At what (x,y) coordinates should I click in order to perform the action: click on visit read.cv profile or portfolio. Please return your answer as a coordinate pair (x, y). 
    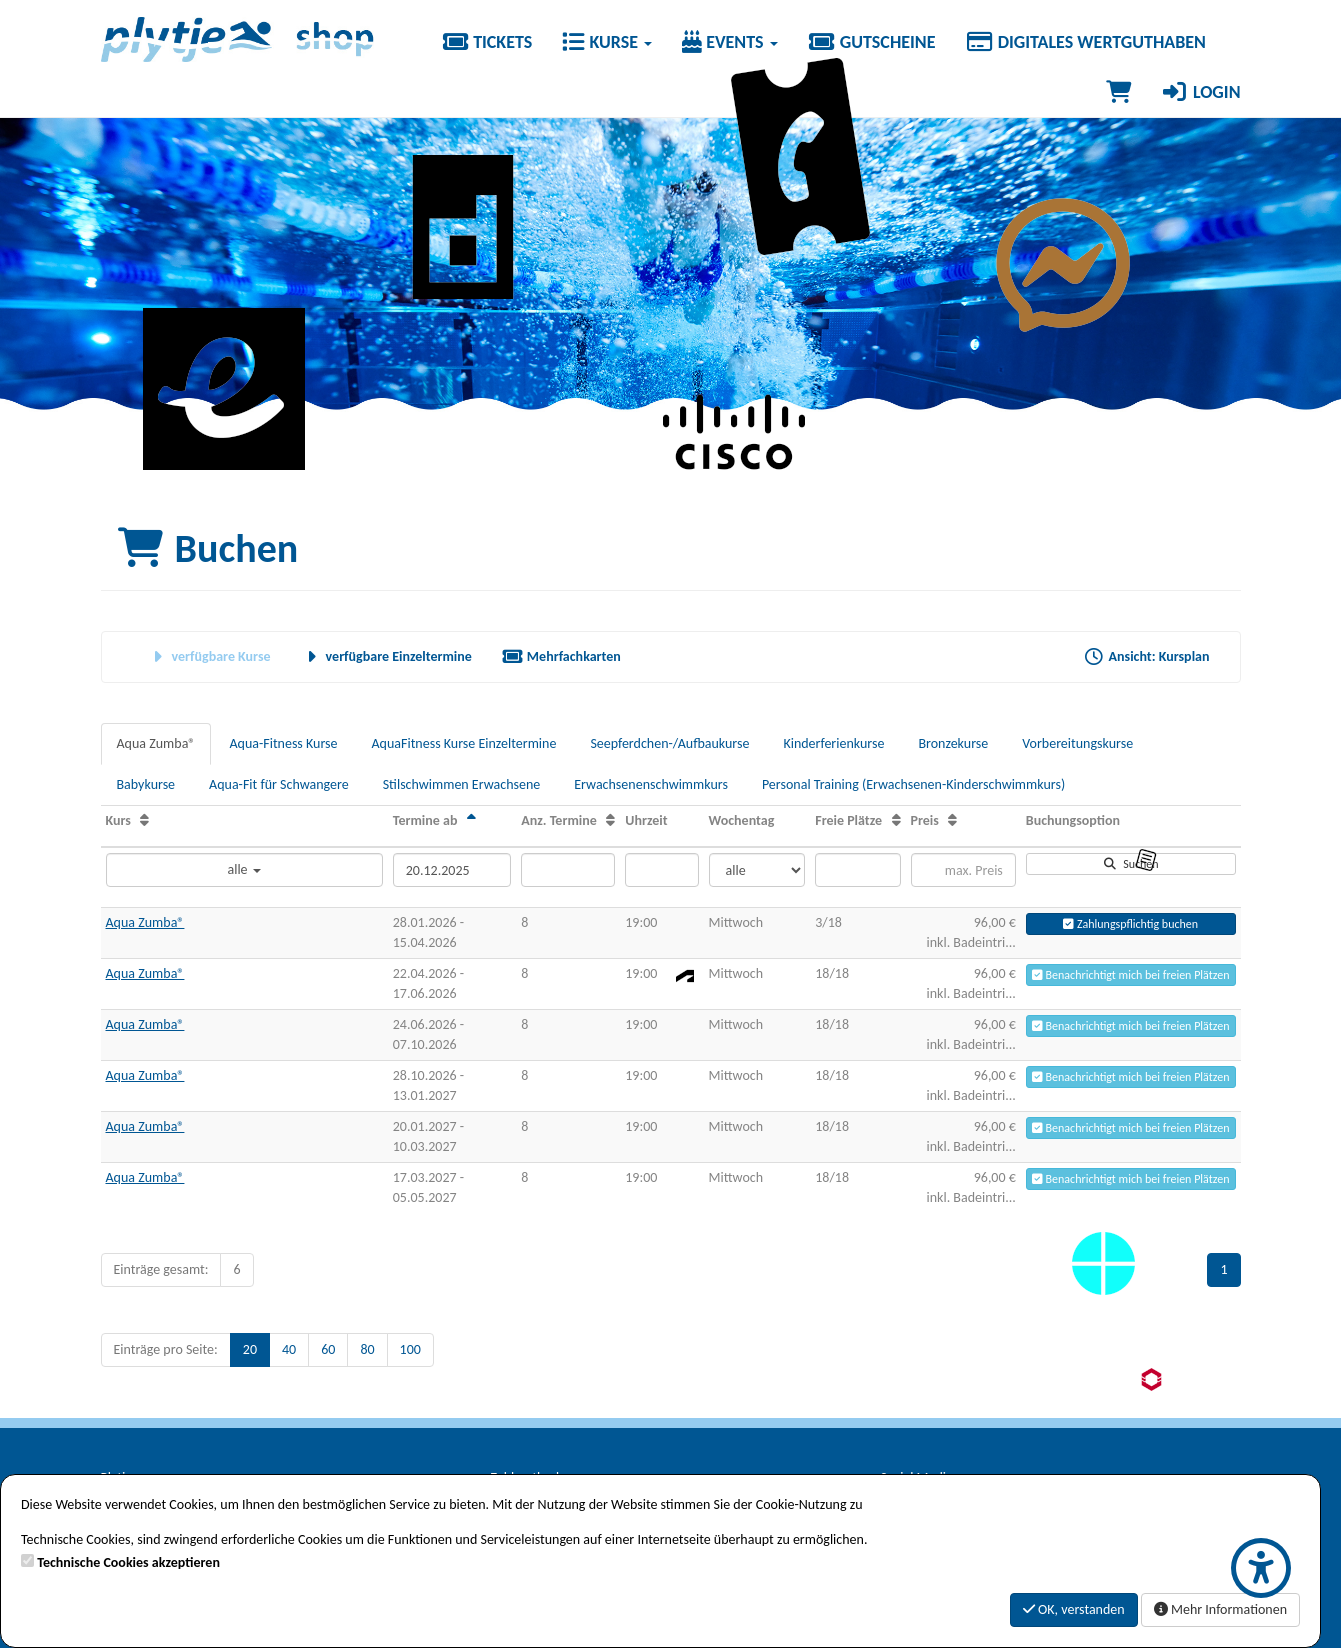
    Looking at the image, I should click on (1146, 860).